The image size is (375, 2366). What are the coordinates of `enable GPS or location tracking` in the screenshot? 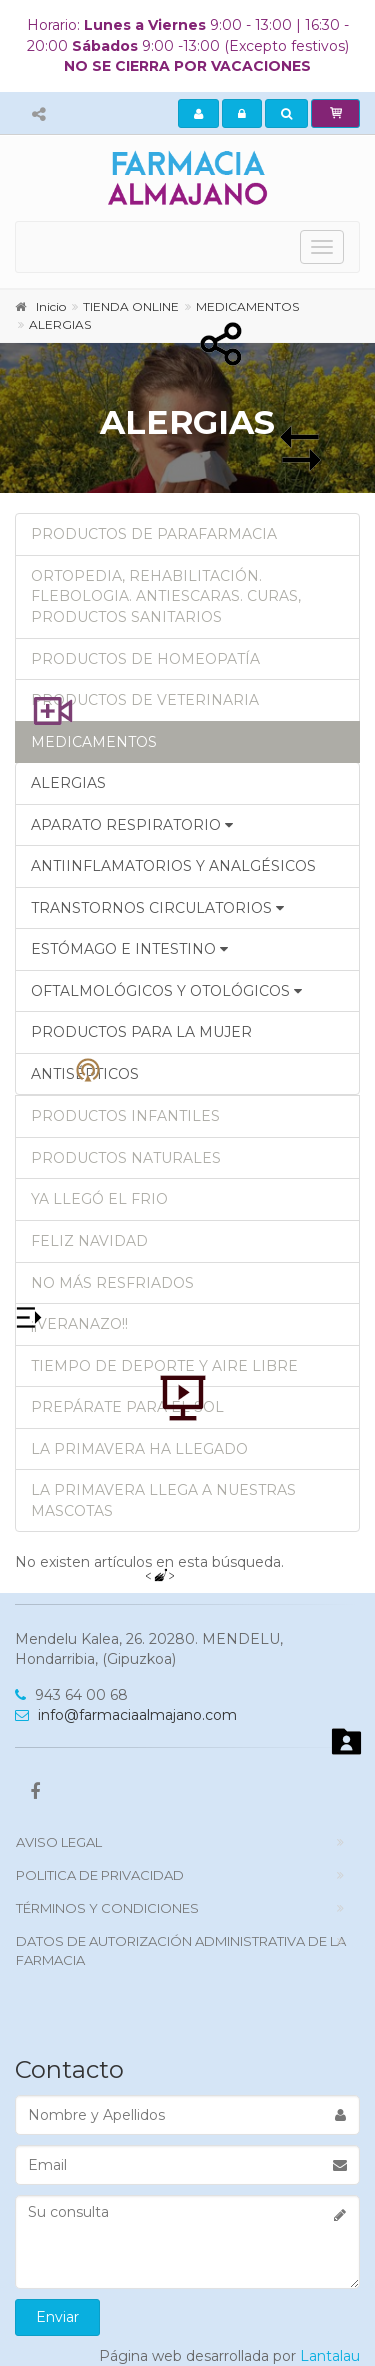 It's located at (88, 1070).